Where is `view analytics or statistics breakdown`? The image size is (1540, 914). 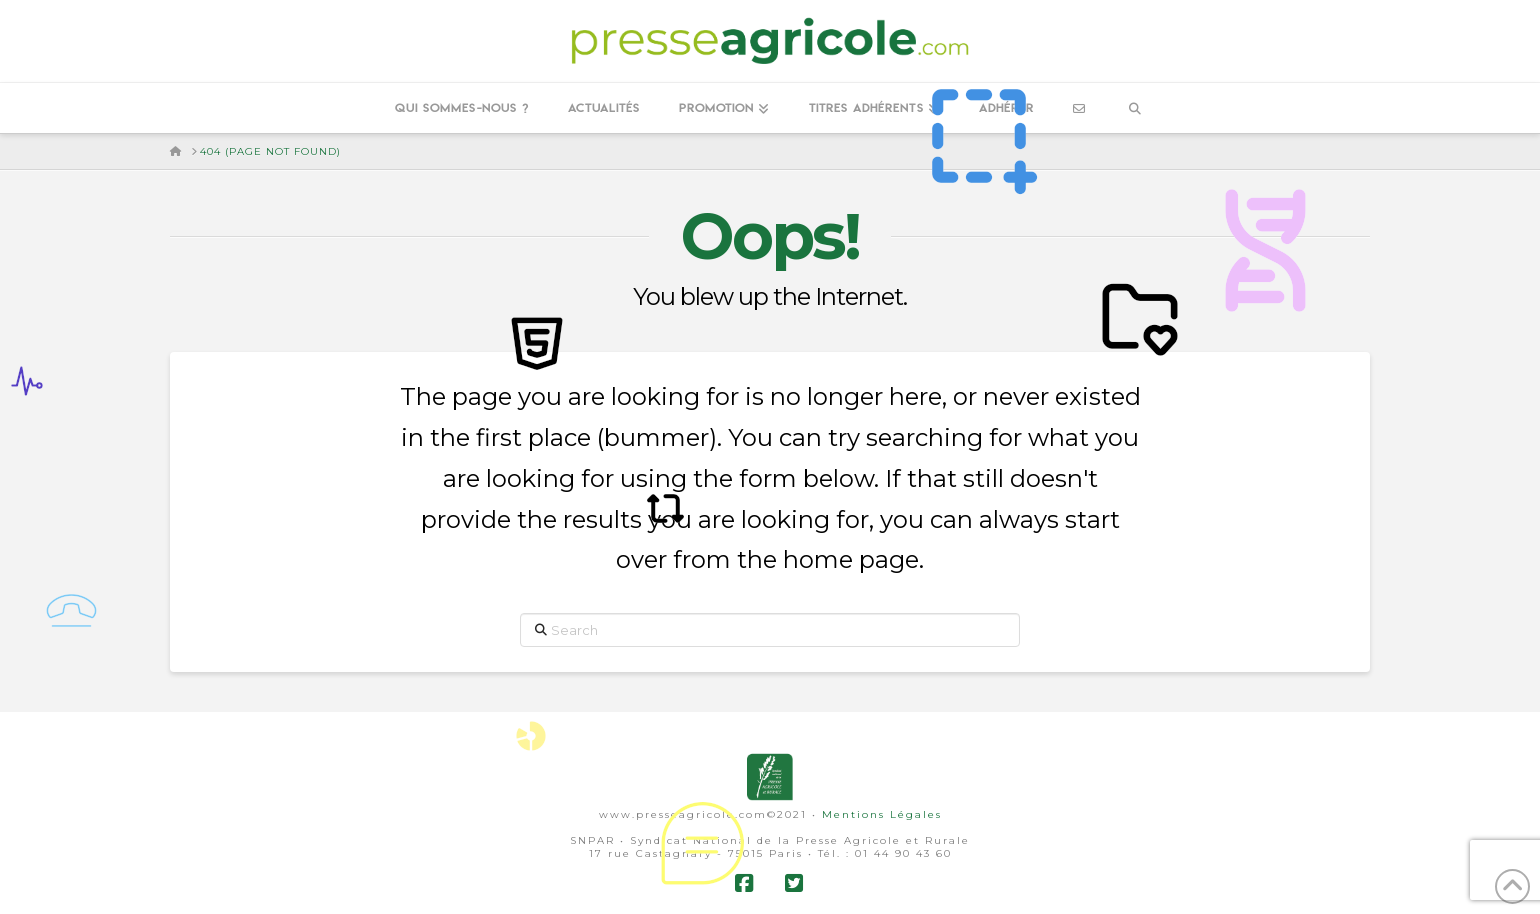 view analytics or statistics breakdown is located at coordinates (531, 736).